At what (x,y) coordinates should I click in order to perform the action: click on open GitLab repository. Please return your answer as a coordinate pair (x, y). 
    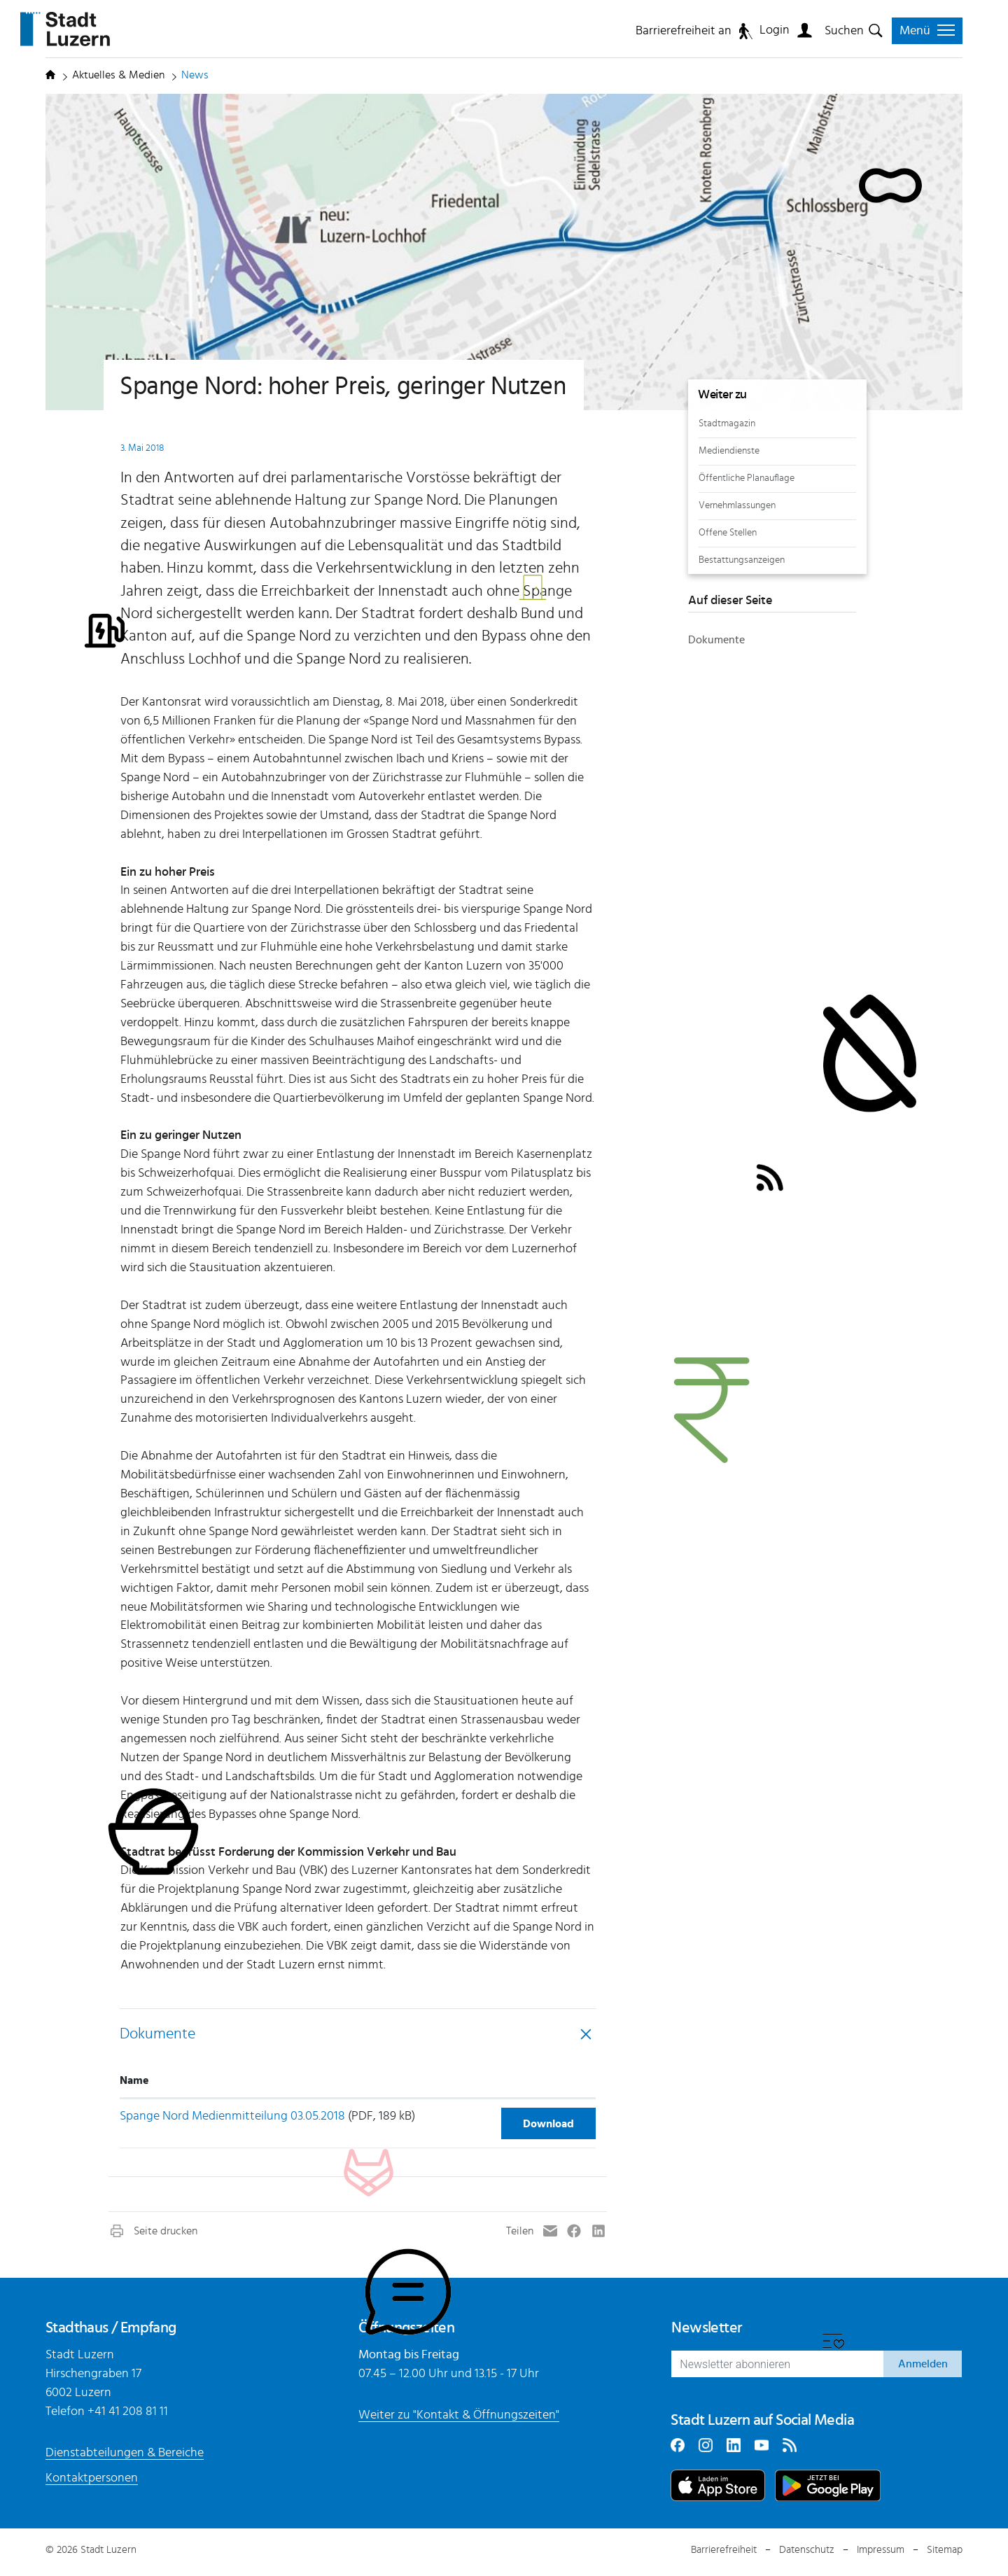
    Looking at the image, I should click on (368, 2171).